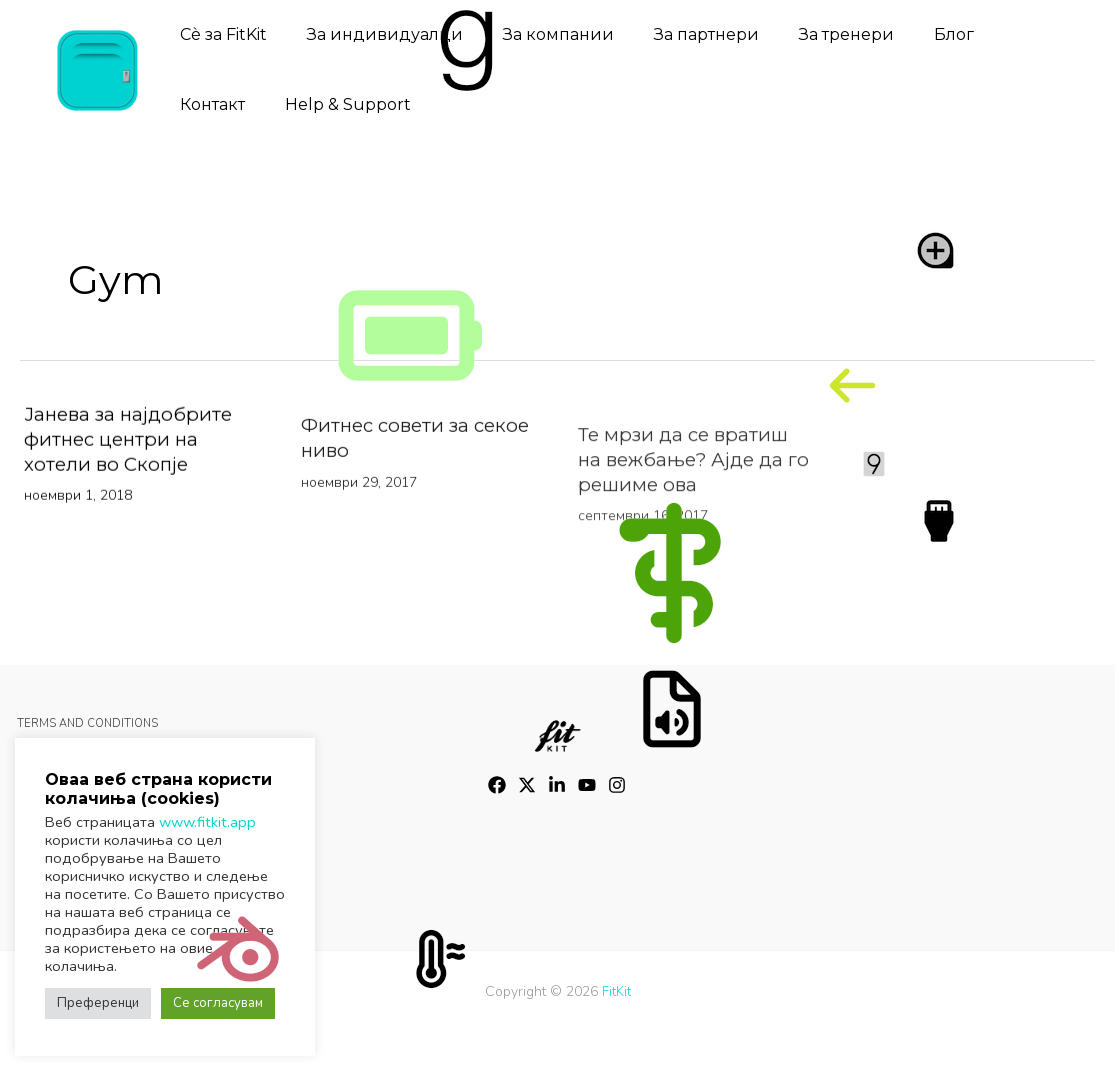  What do you see at coordinates (852, 385) in the screenshot?
I see `go back to the previous screen` at bounding box center [852, 385].